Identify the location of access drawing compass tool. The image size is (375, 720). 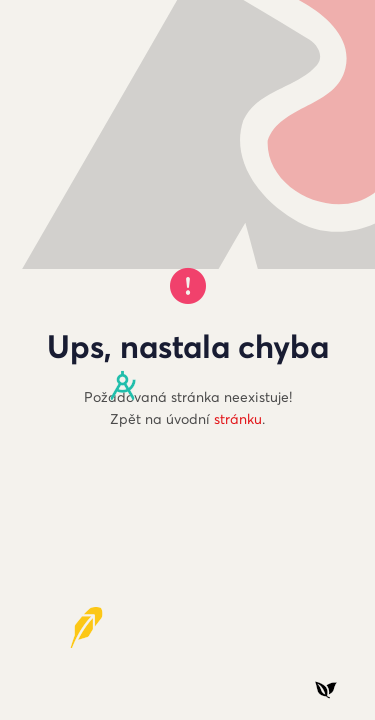
(122, 385).